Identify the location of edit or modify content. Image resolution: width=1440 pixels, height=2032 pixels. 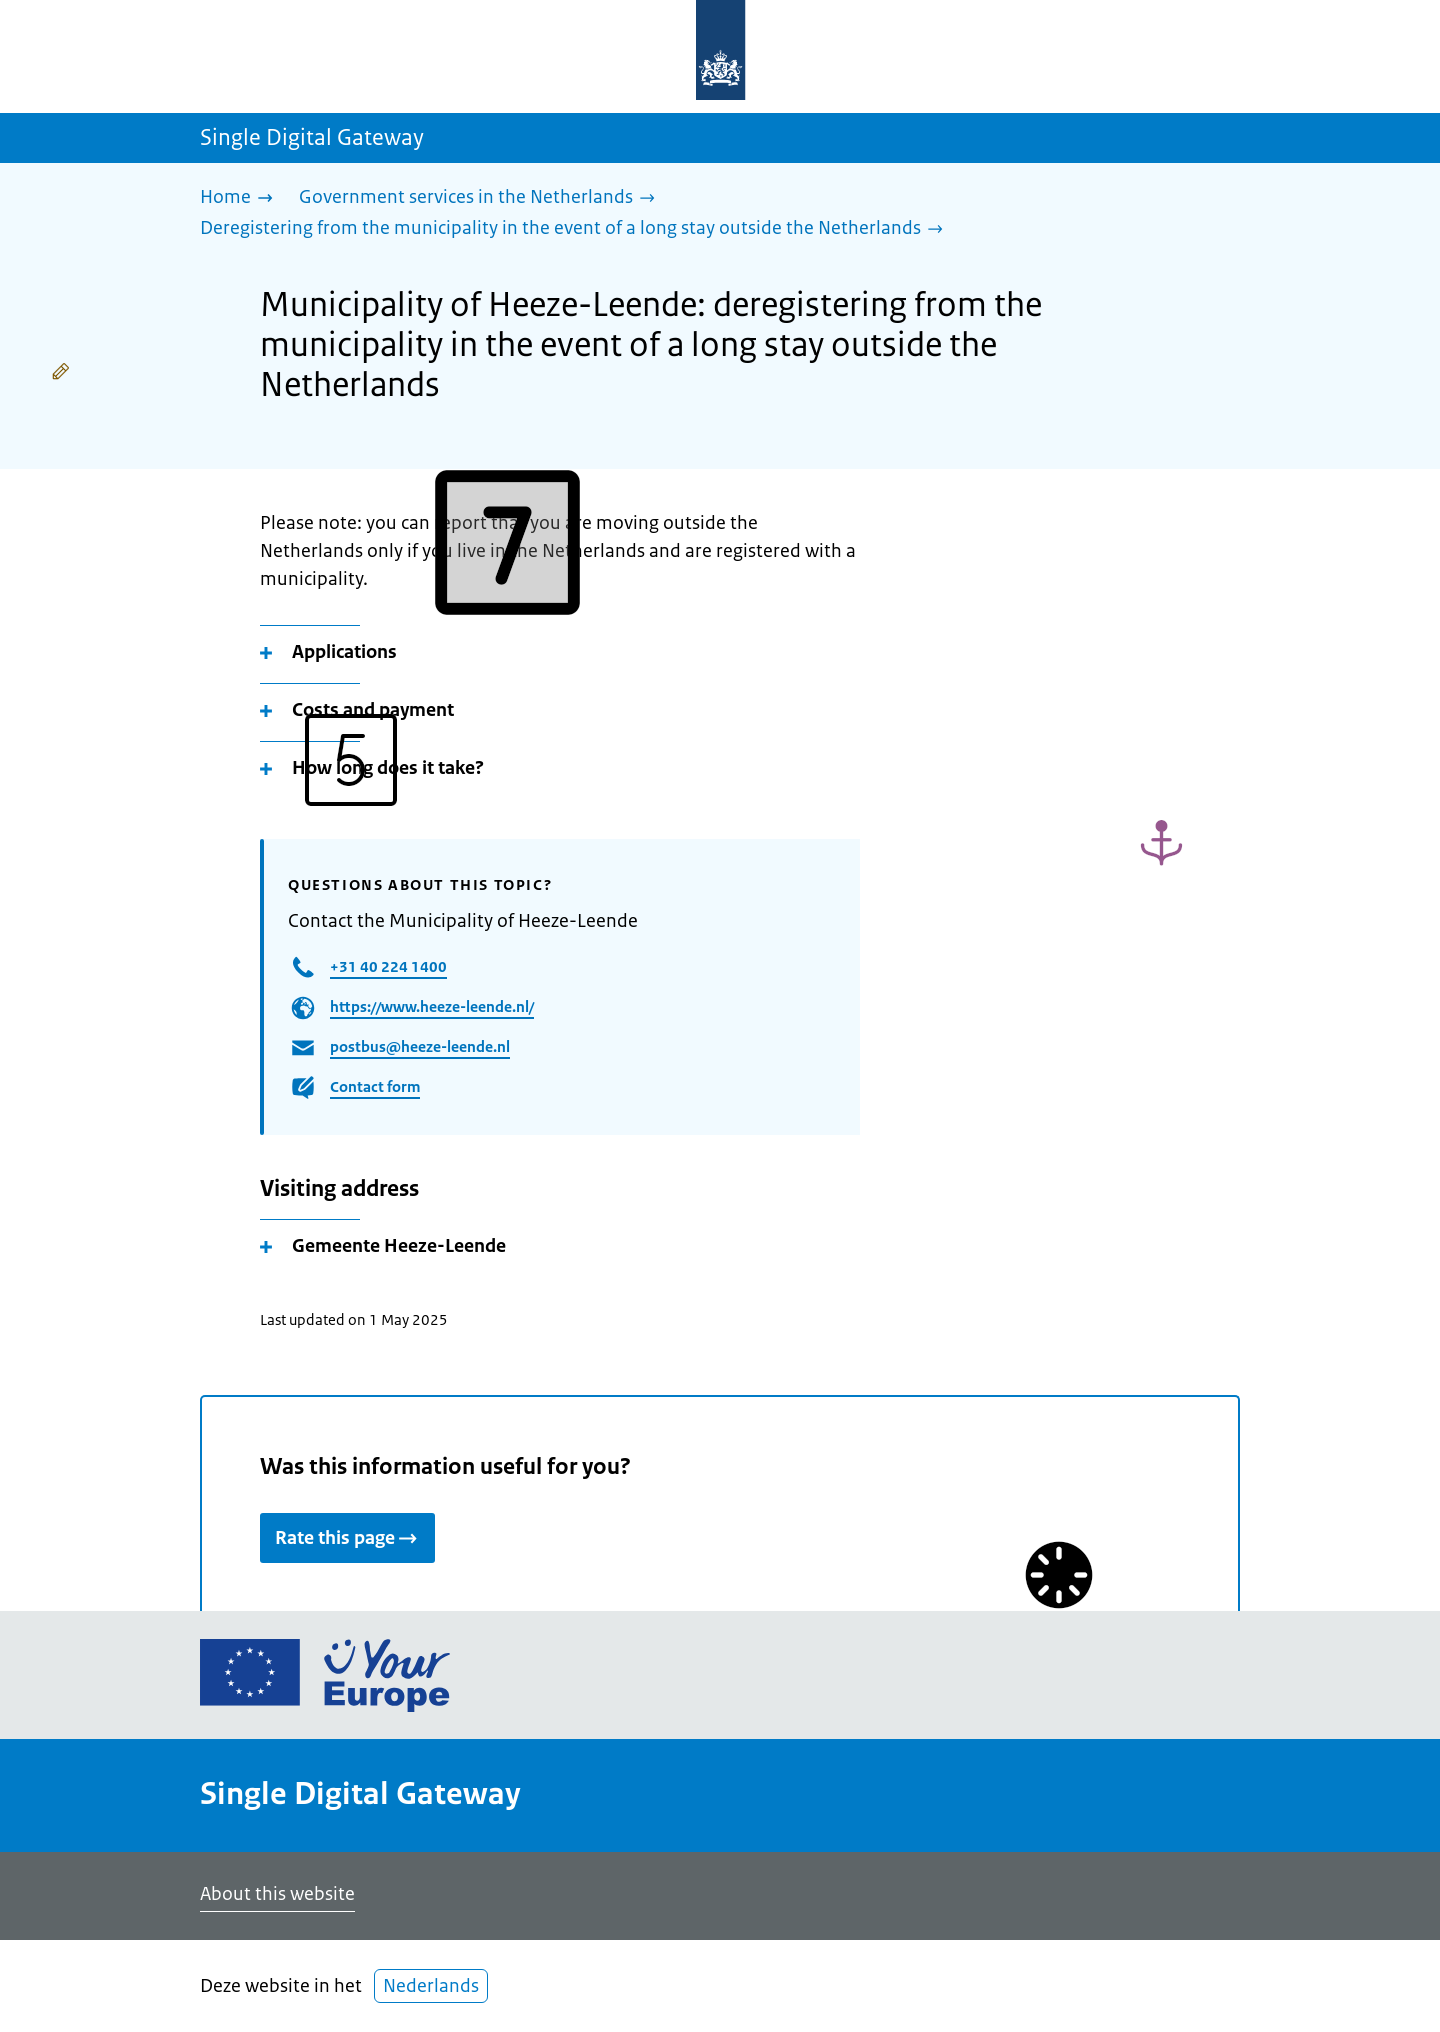
(60, 371).